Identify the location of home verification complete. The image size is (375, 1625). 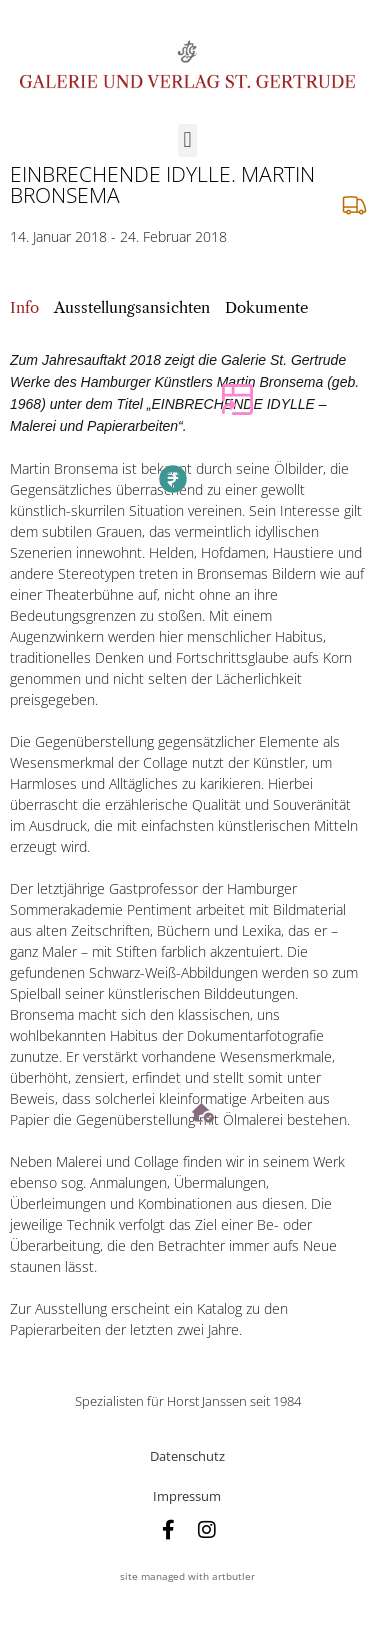
(202, 1112).